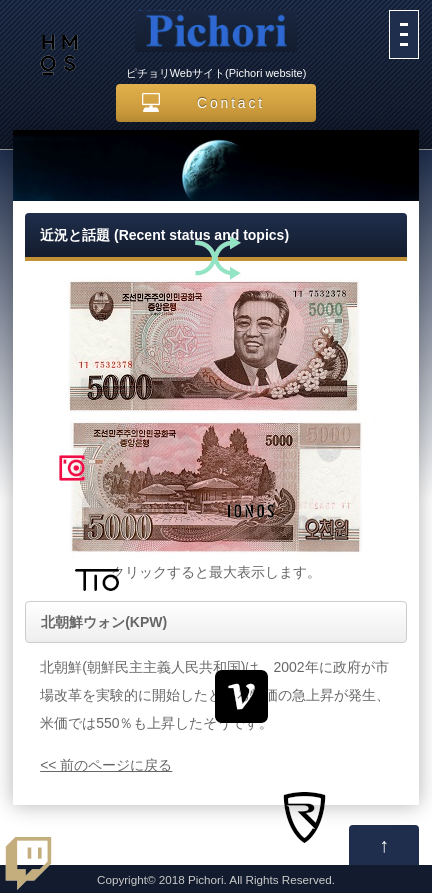 The width and height of the screenshot is (432, 893). I want to click on harmonyos operating system logo, so click(59, 55).